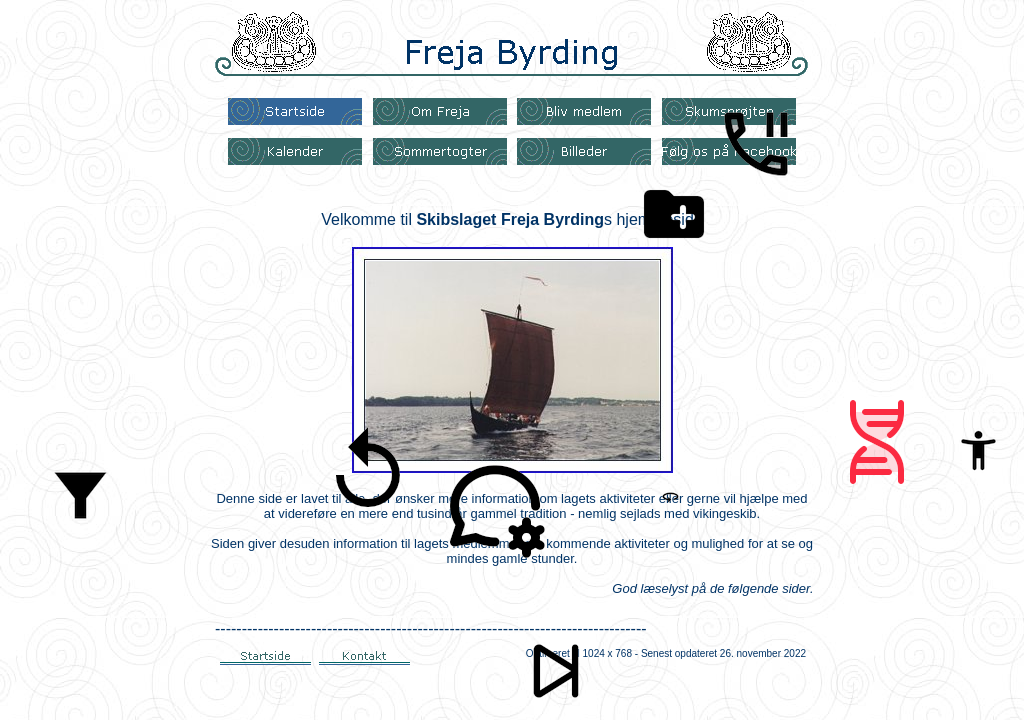 This screenshot has height=720, width=1024. What do you see at coordinates (877, 442) in the screenshot?
I see `access genetics or DNA-related features` at bounding box center [877, 442].